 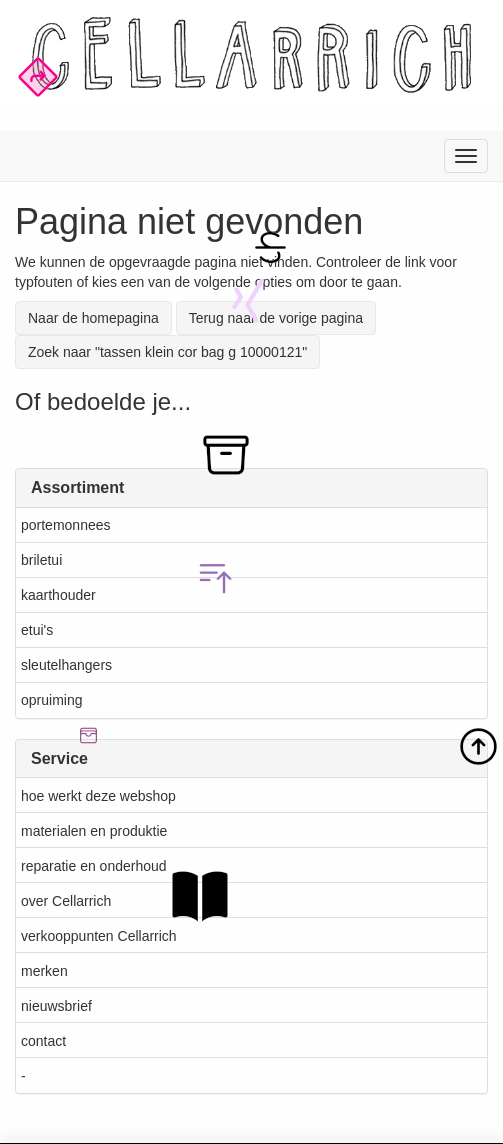 What do you see at coordinates (200, 897) in the screenshot?
I see `open reading mode or e-reader` at bounding box center [200, 897].